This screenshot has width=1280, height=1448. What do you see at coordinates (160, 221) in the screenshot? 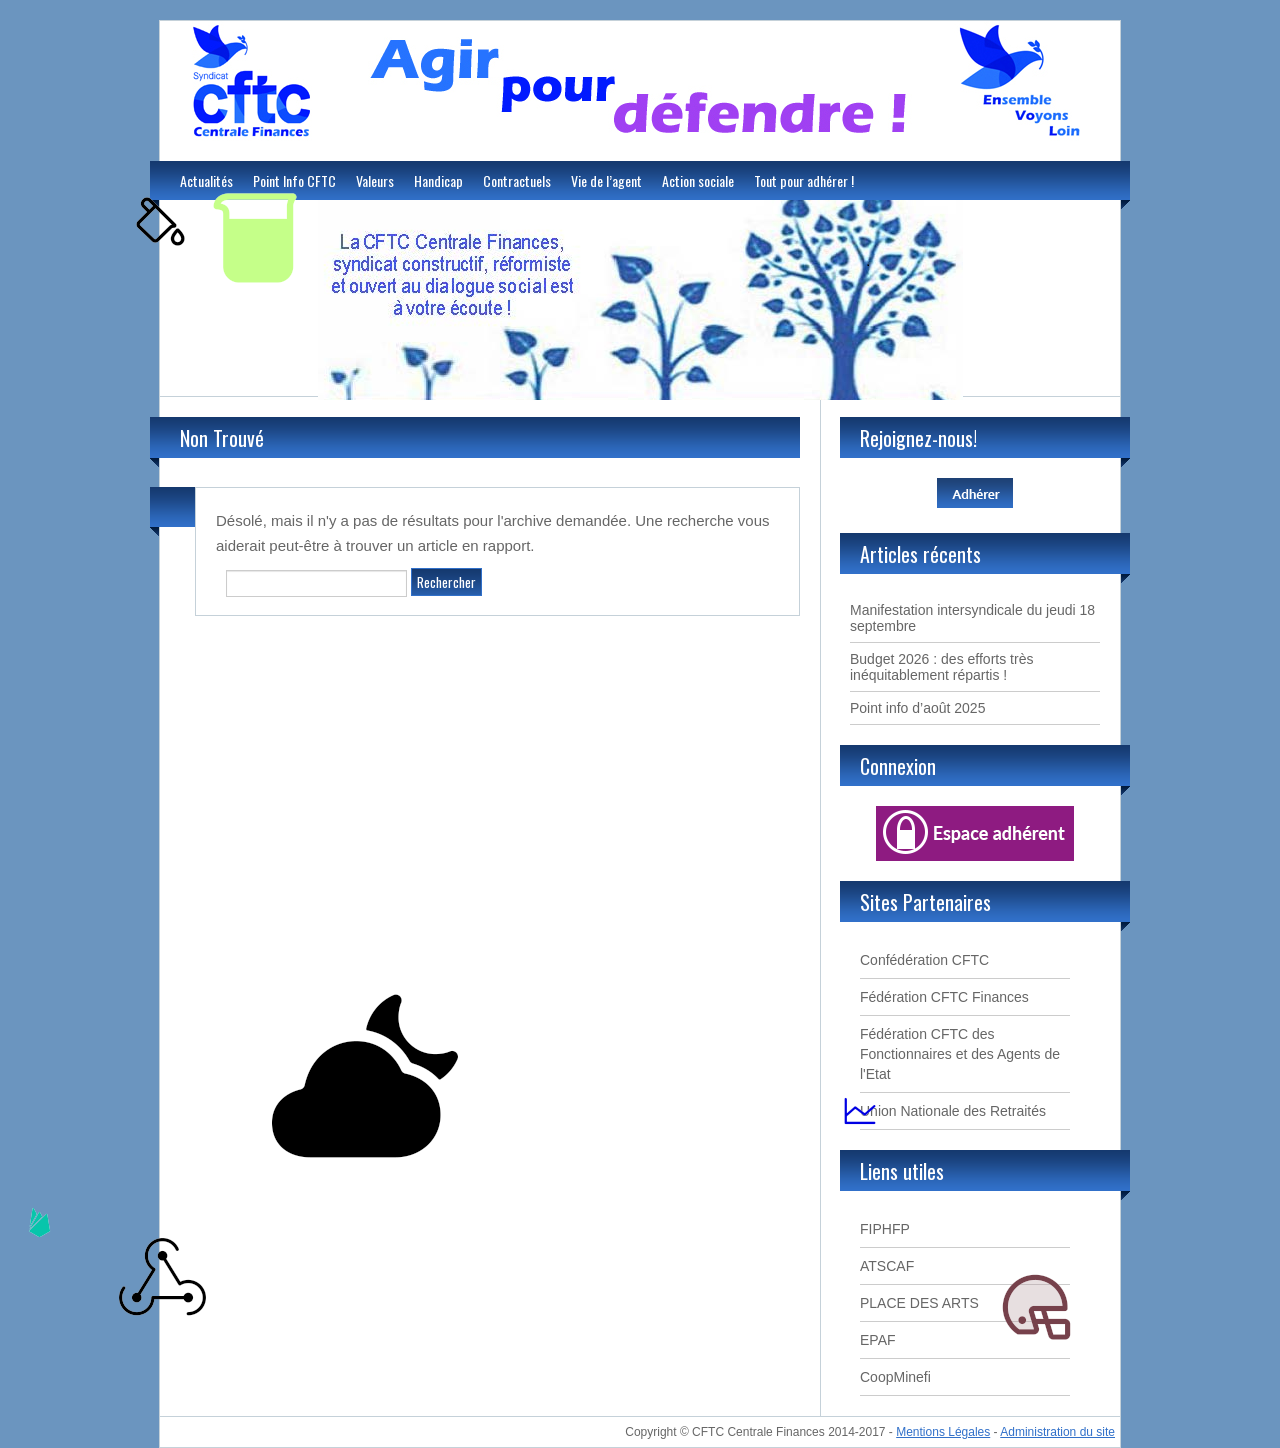
I see `fill an area with color` at bounding box center [160, 221].